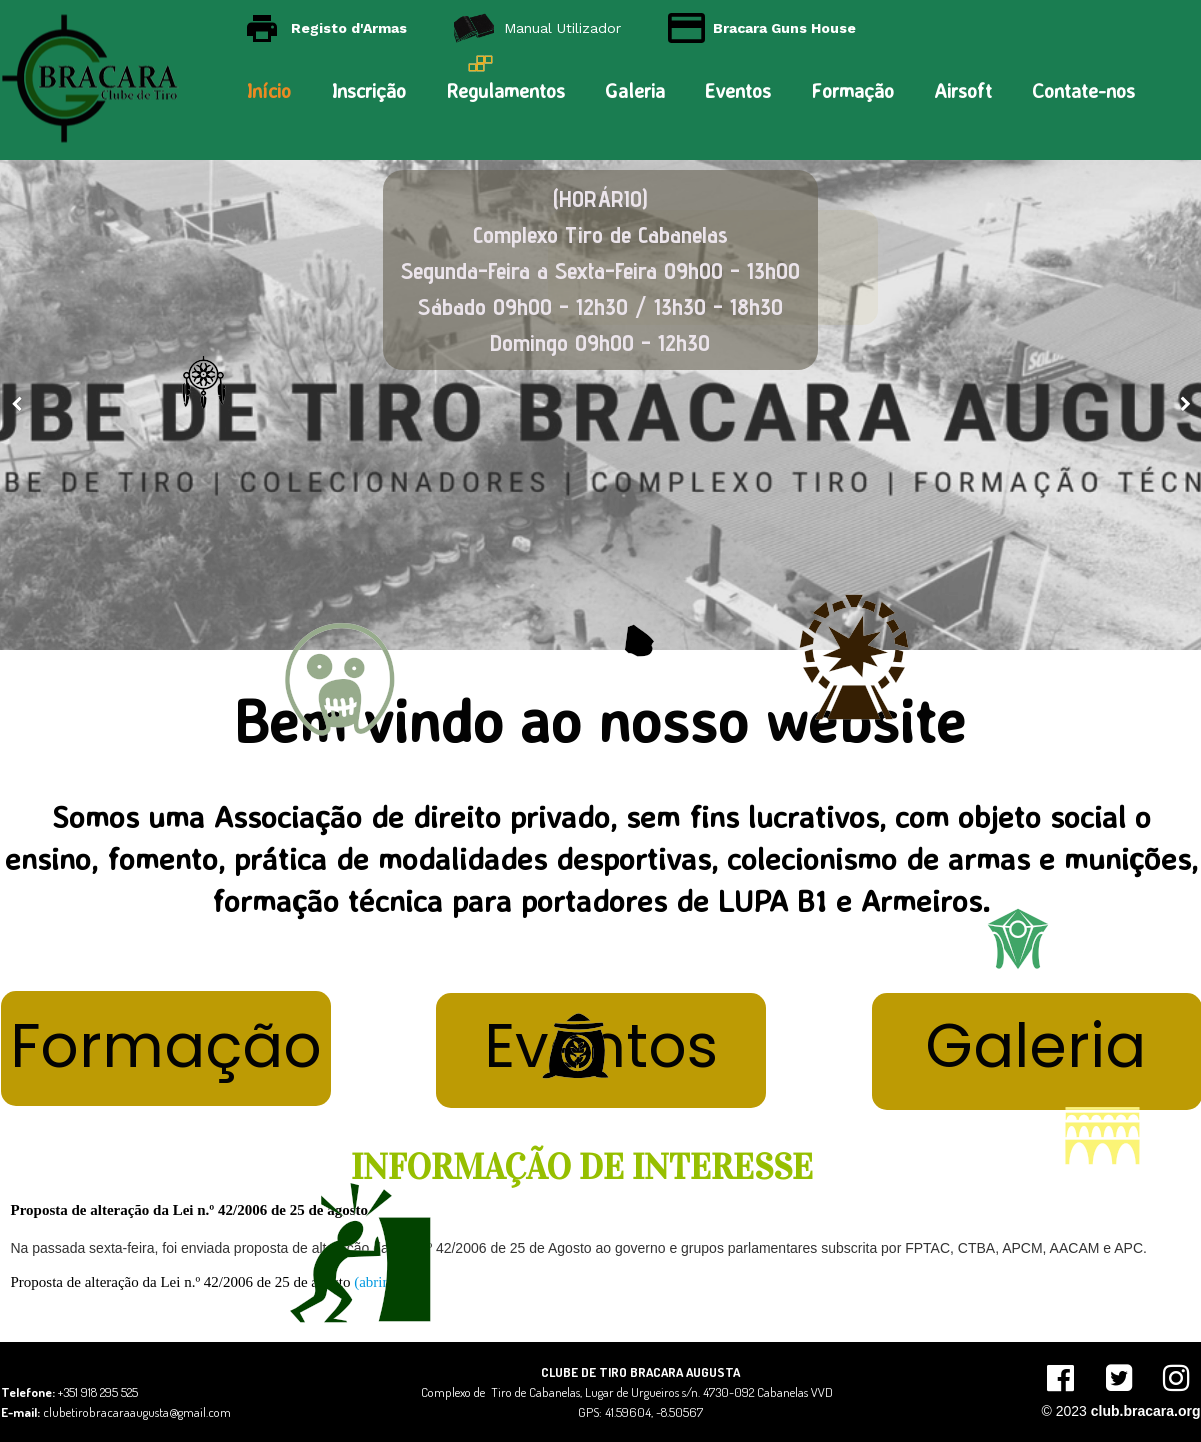 The image size is (1201, 1442). Describe the element at coordinates (854, 657) in the screenshot. I see `access the stargate or portal feature` at that location.